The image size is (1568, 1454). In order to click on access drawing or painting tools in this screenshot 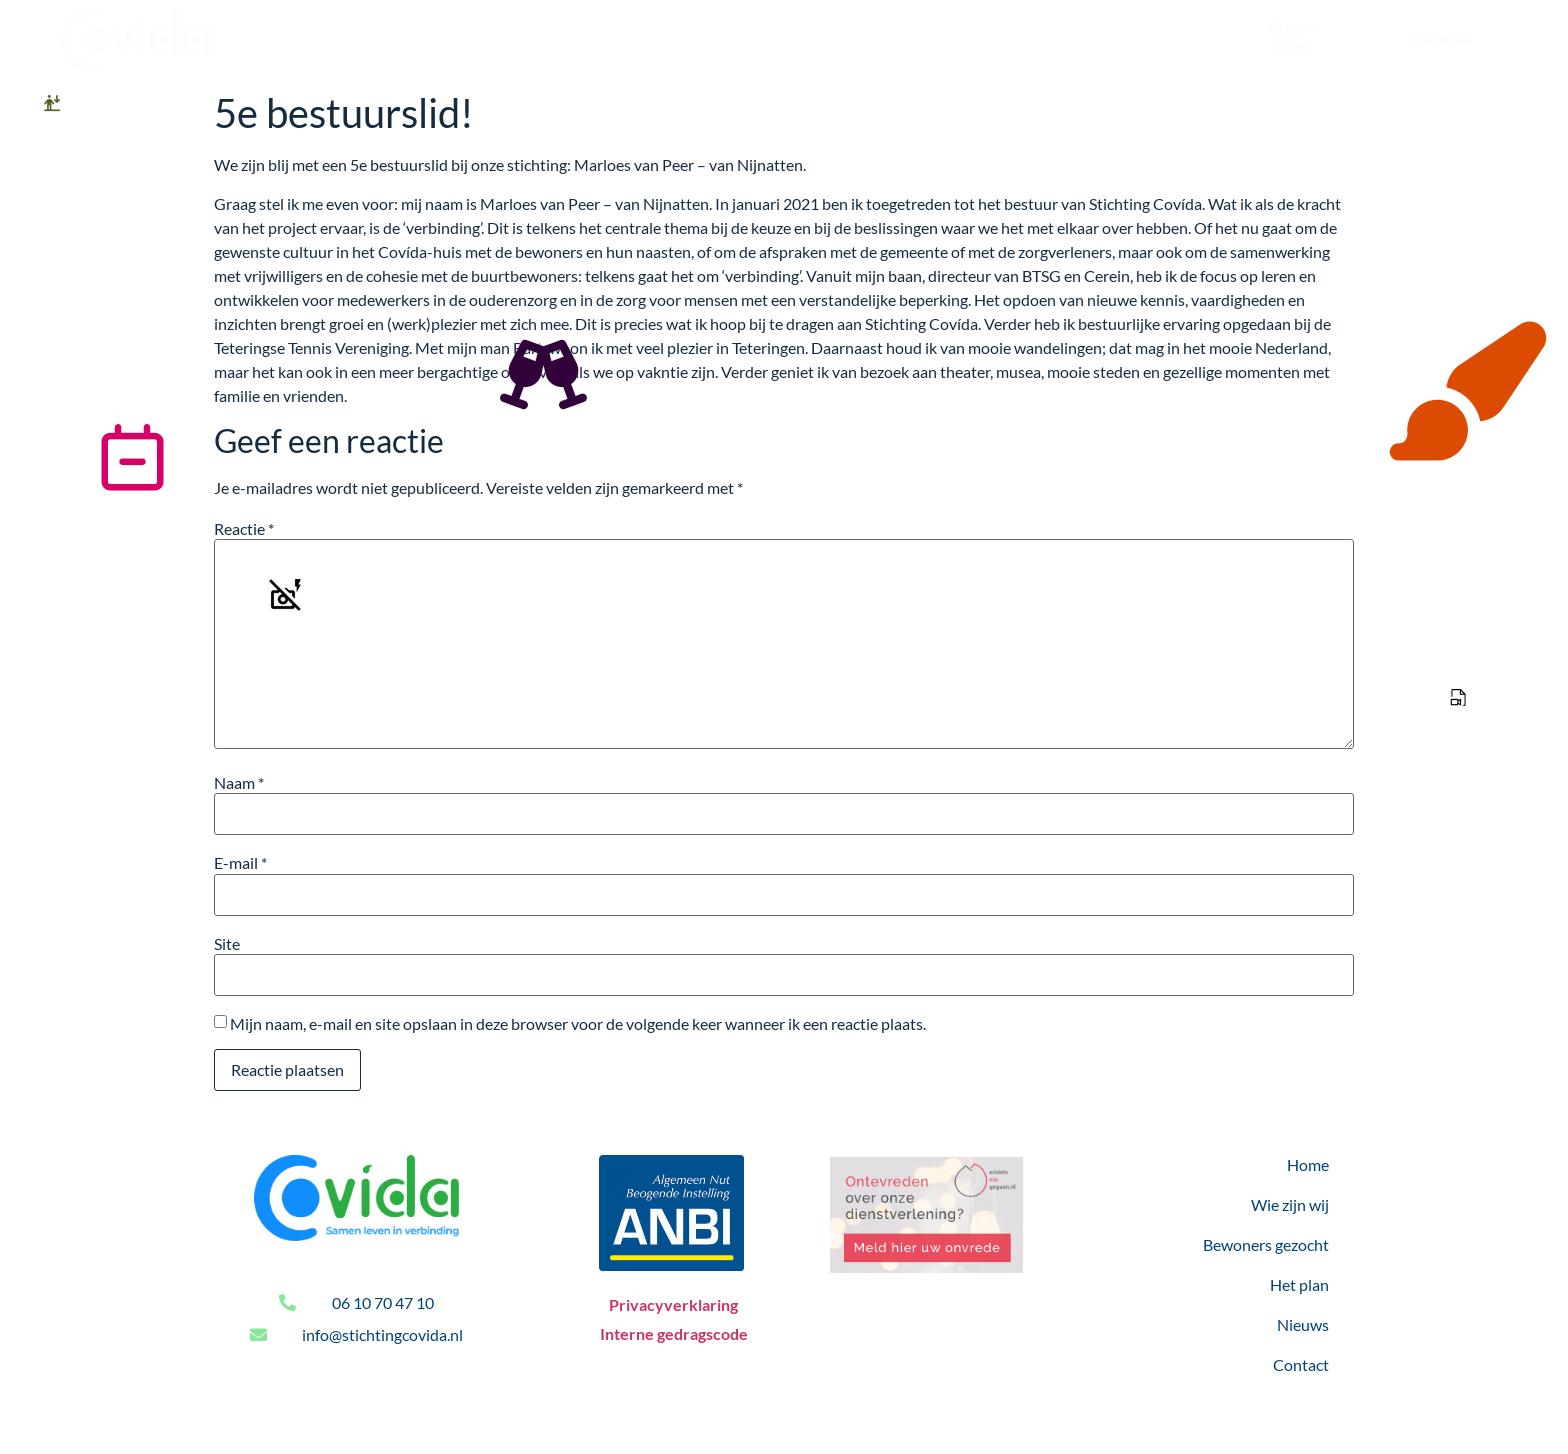, I will do `click(1468, 391)`.